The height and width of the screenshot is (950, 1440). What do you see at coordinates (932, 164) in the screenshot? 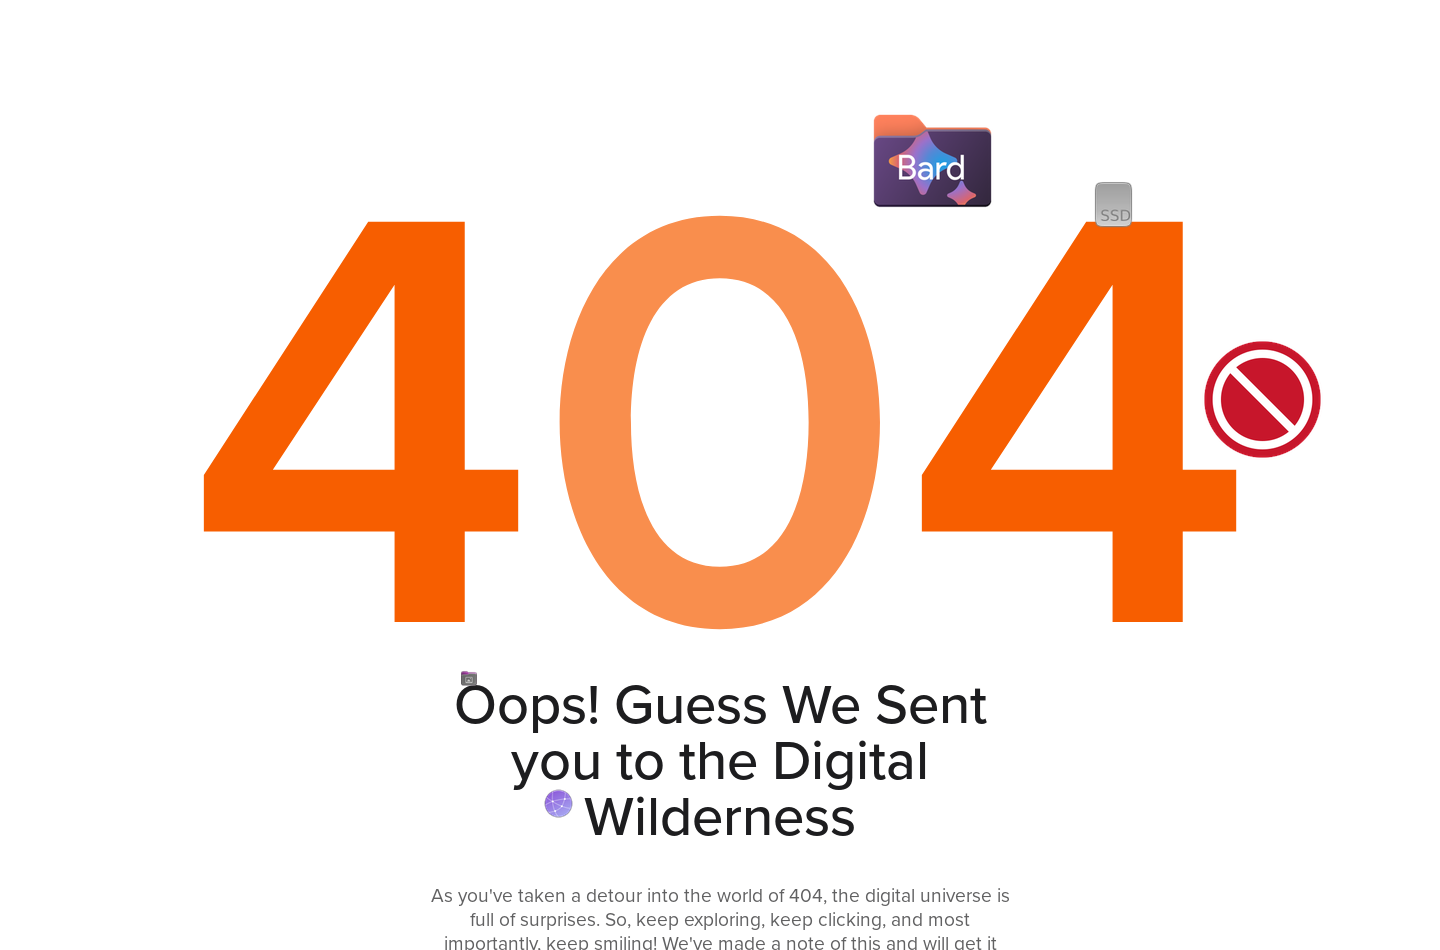
I see `folder containing Google Bard AI files` at bounding box center [932, 164].